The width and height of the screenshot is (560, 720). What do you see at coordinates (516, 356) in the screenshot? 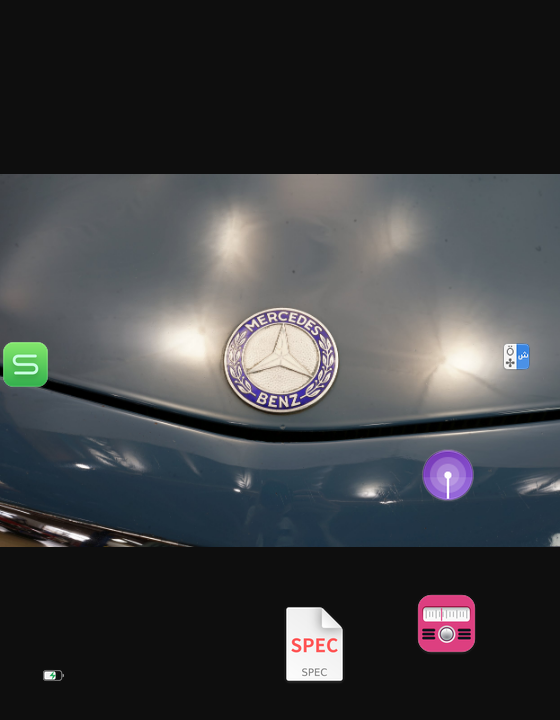
I see `open GNOME Characters app` at bounding box center [516, 356].